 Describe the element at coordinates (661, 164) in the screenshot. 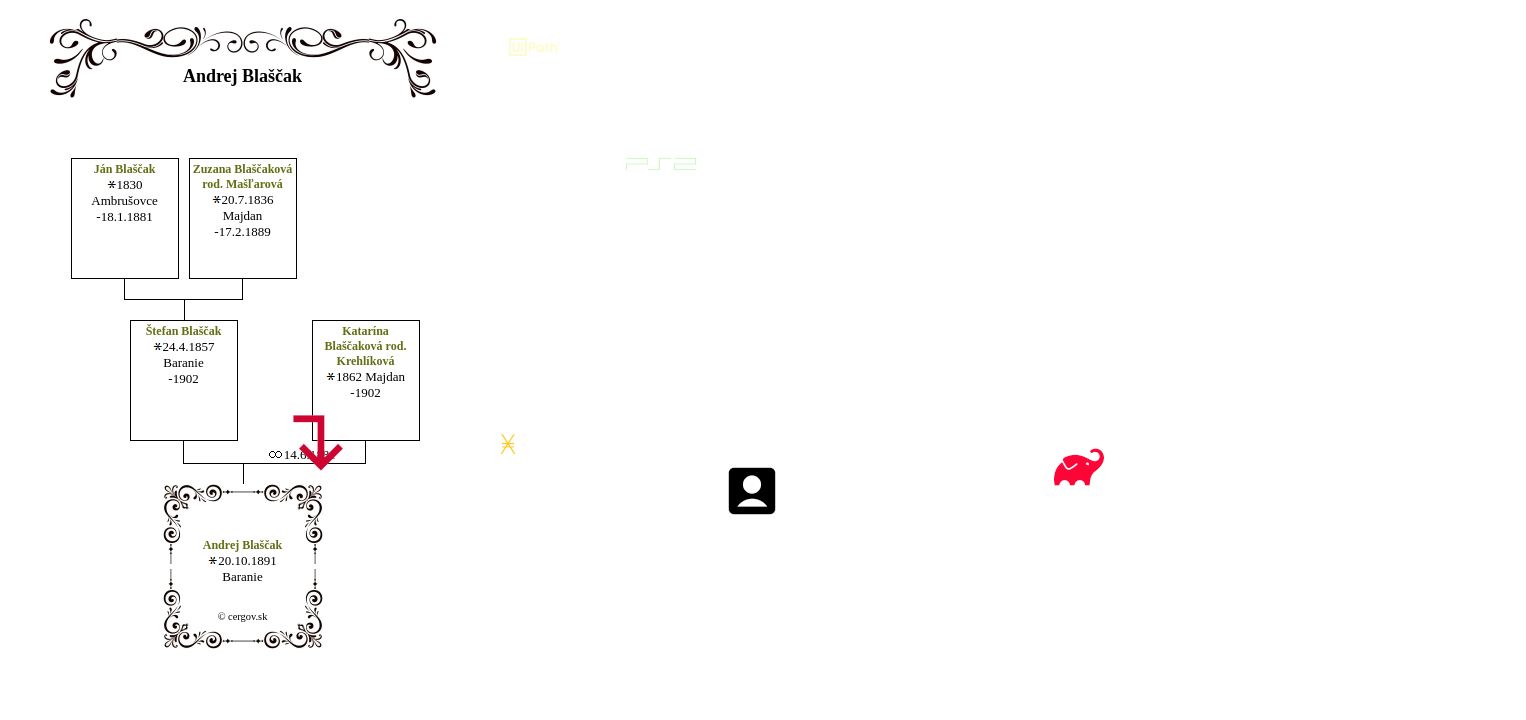

I see `playstation 2 brand logo` at that location.